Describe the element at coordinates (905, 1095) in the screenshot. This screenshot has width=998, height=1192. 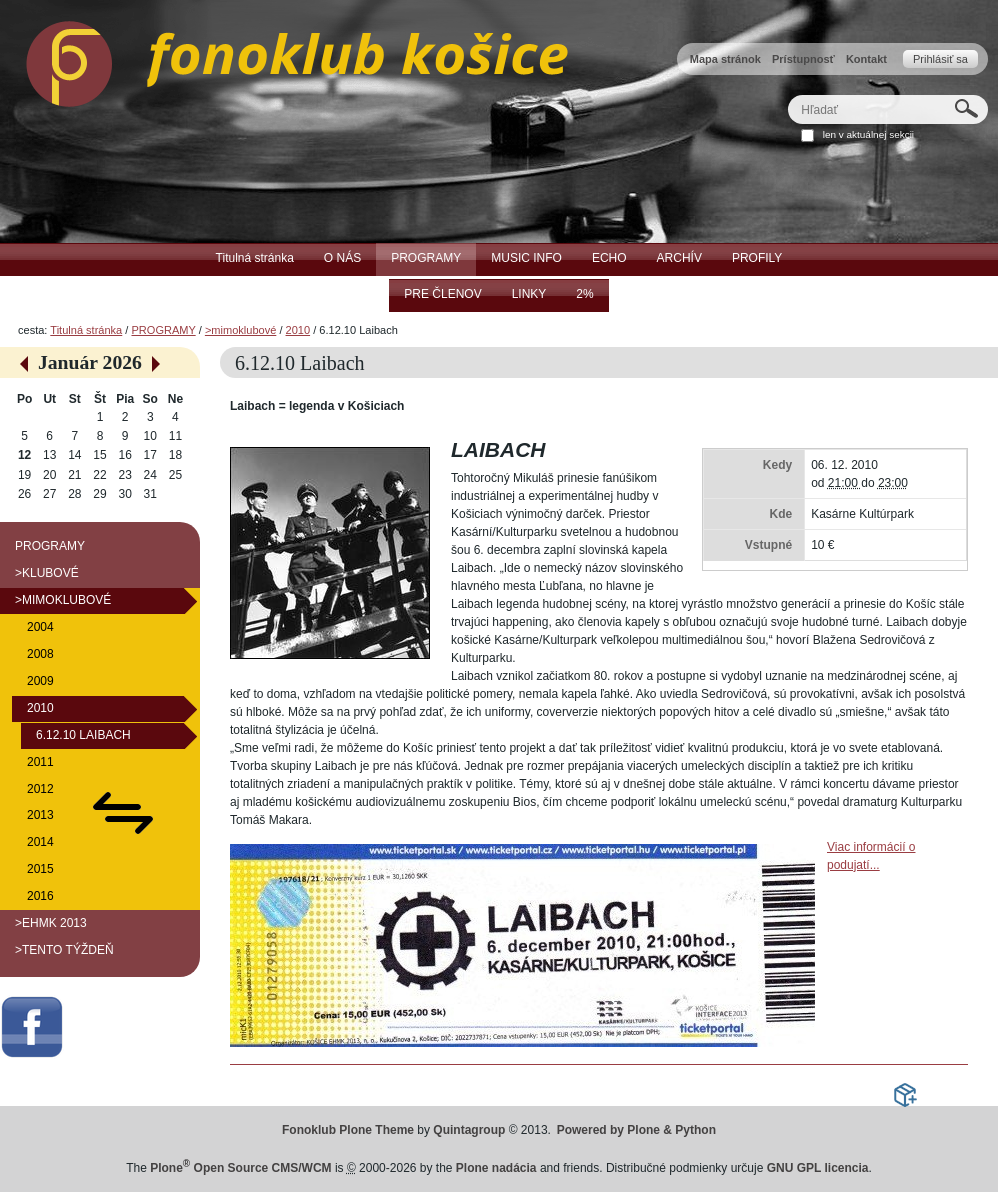
I see `add a new package or shipment` at that location.